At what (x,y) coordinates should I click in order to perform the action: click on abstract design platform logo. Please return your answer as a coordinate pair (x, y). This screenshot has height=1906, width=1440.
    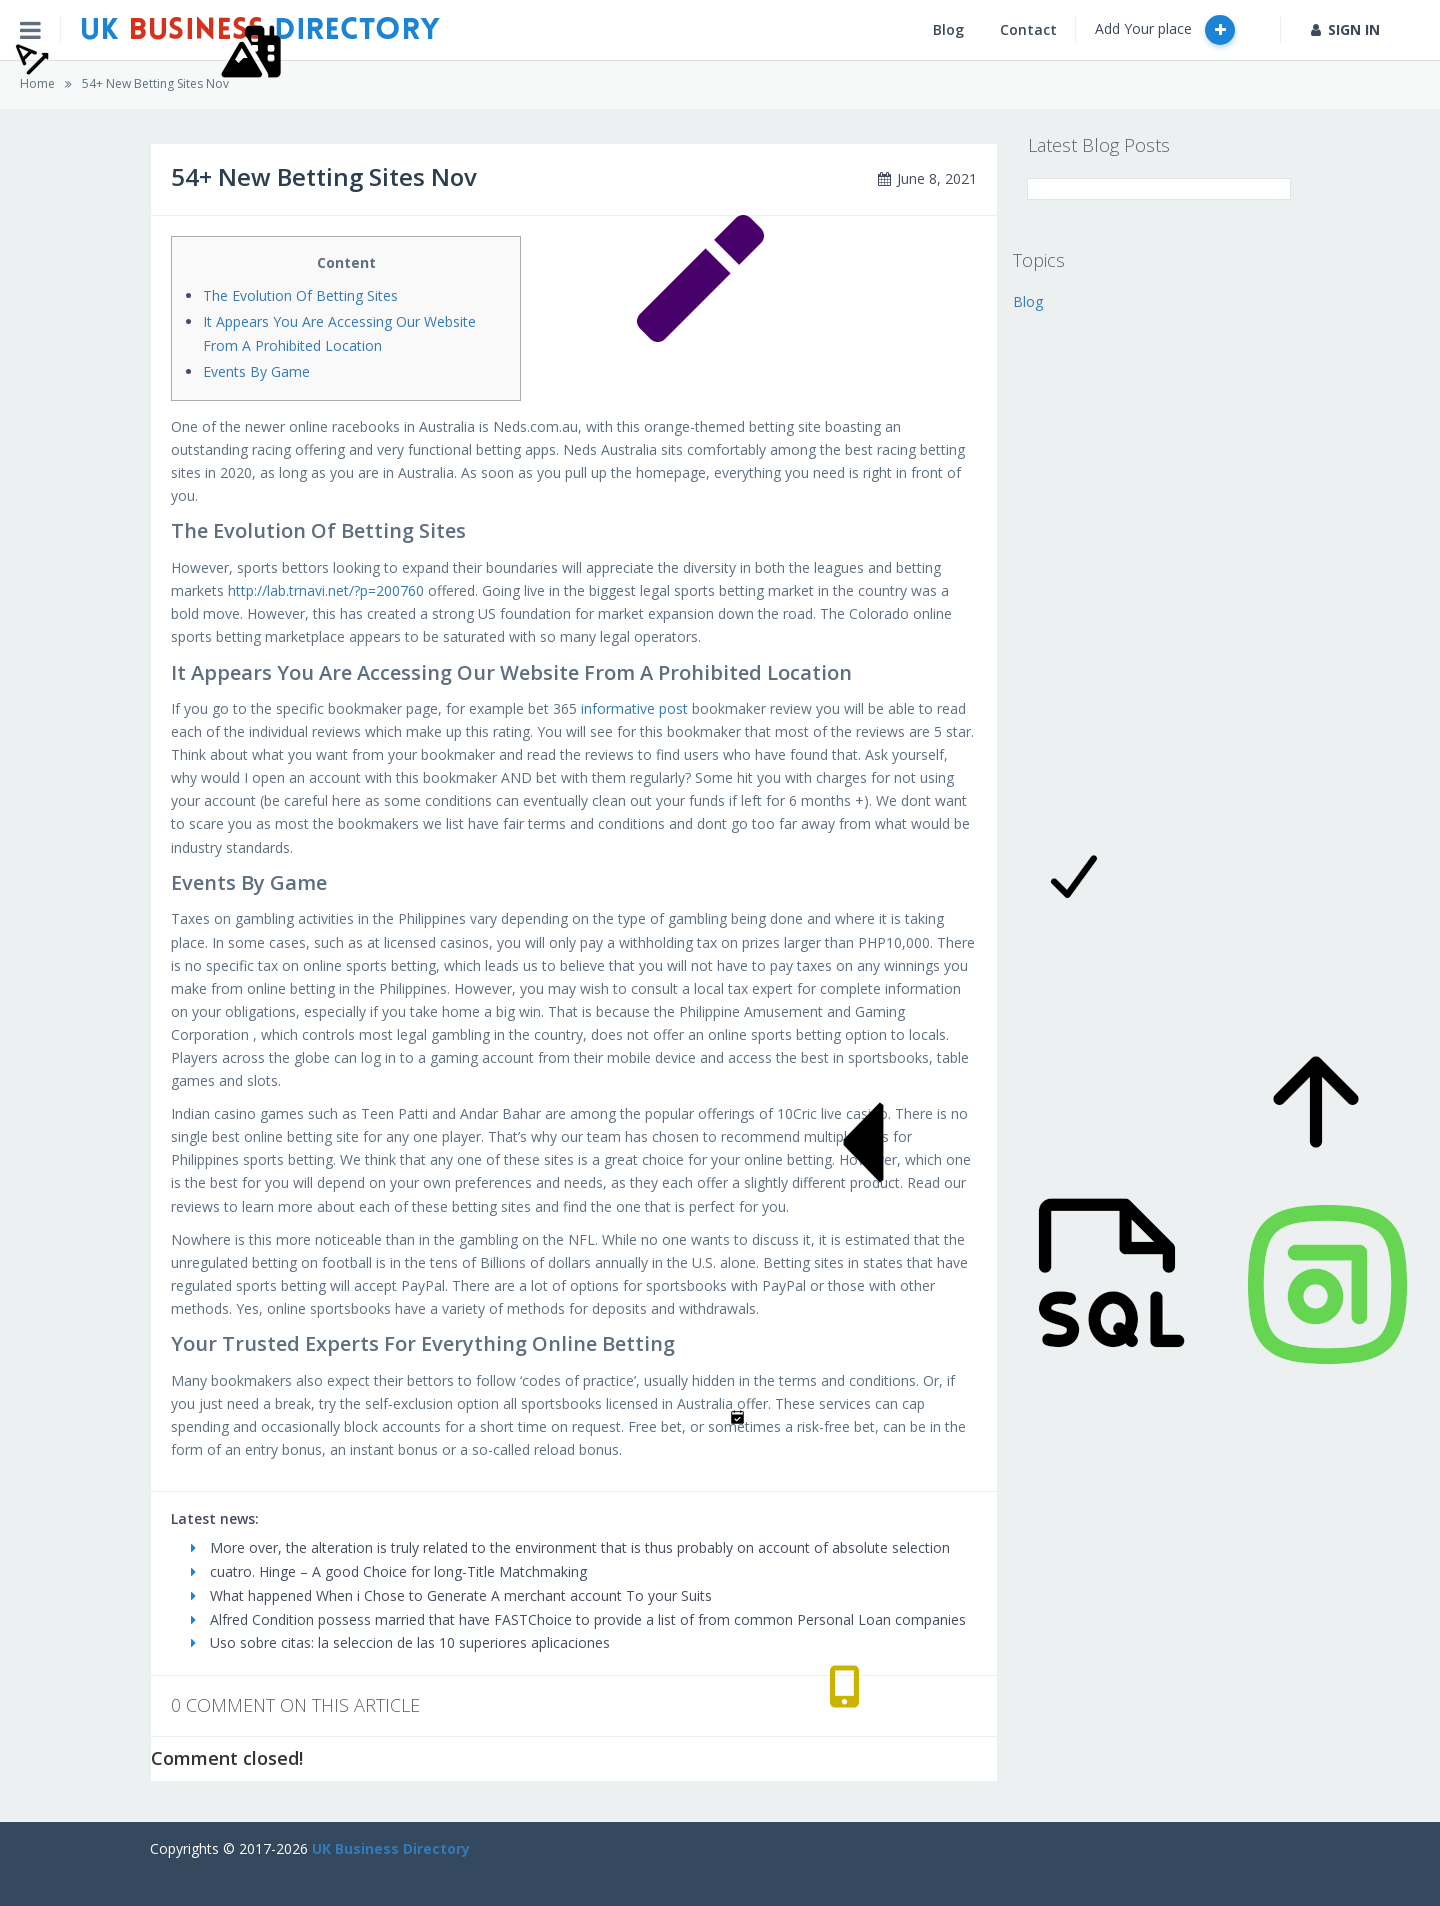
    Looking at the image, I should click on (1327, 1284).